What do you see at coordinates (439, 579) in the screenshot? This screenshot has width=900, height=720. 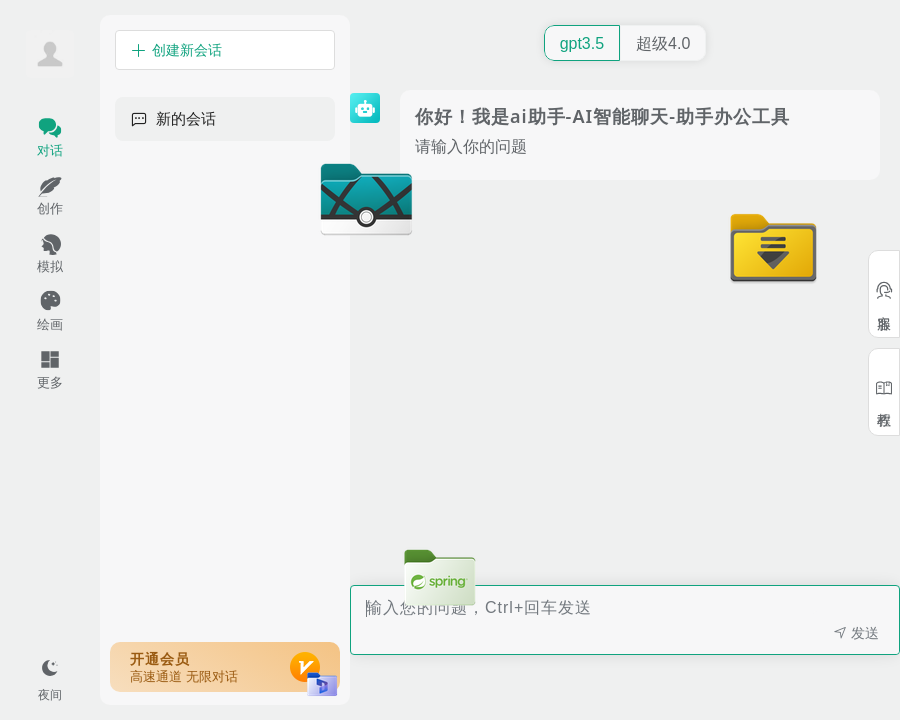 I see `open folder containing Spring framework project files` at bounding box center [439, 579].